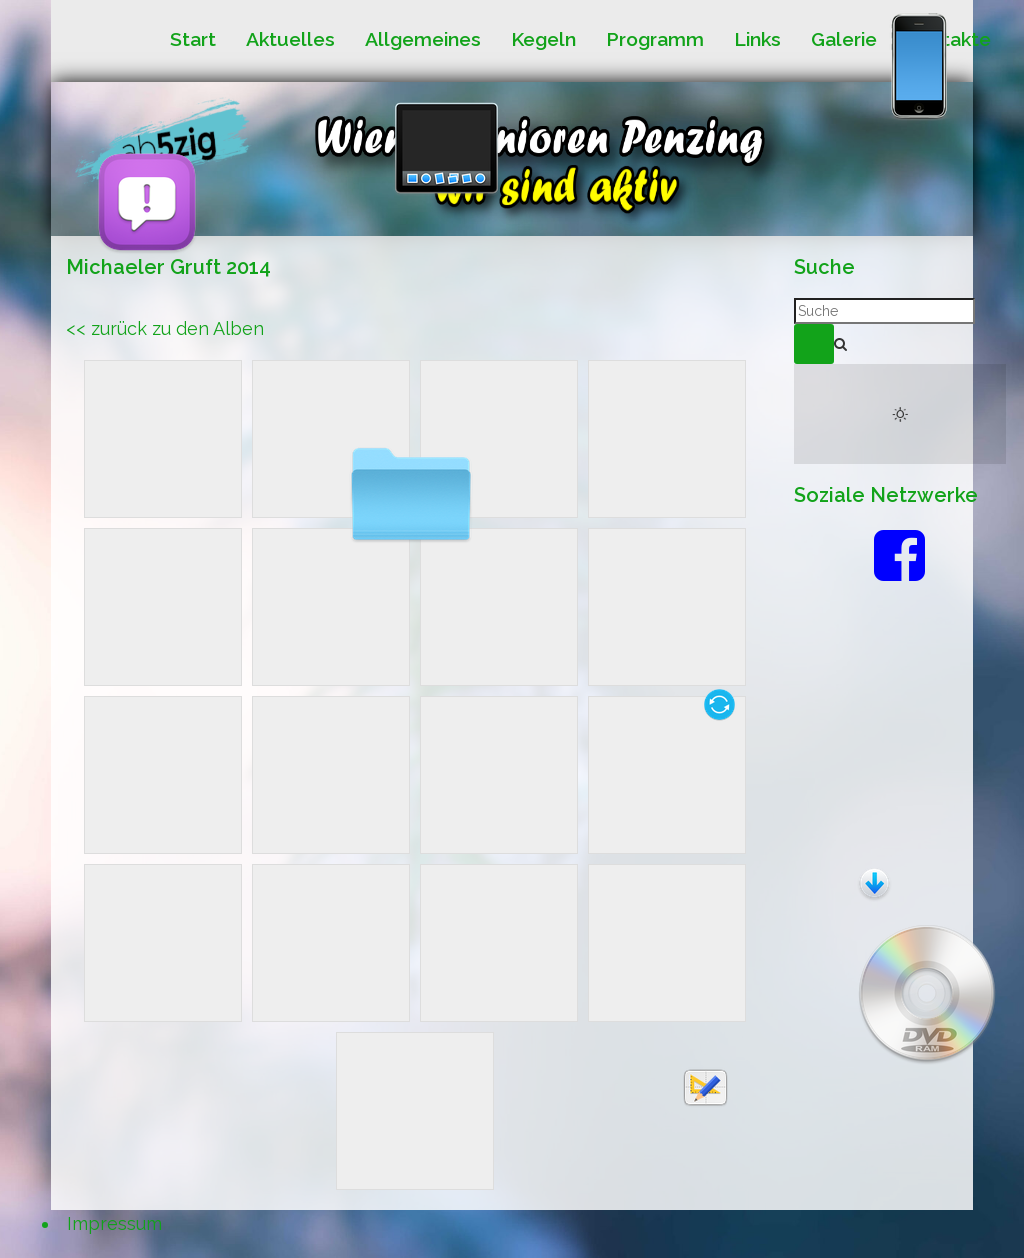 The width and height of the screenshot is (1024, 1258). I want to click on access the dock settings or preferences, so click(446, 148).